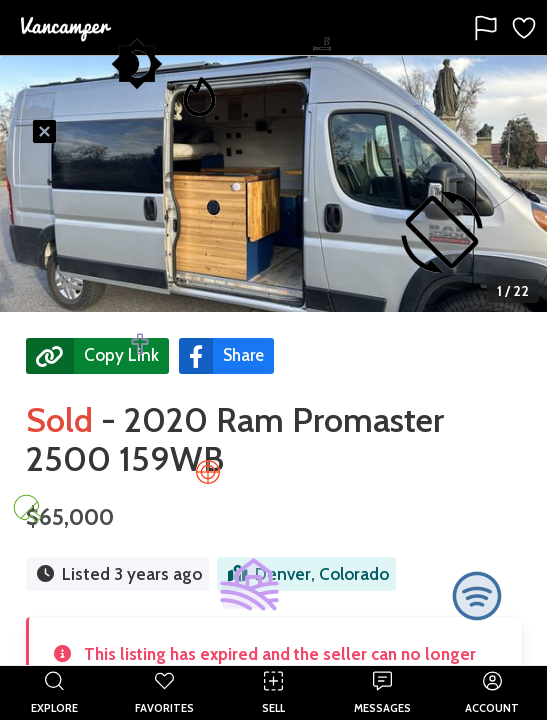 The image size is (547, 720). What do you see at coordinates (44, 131) in the screenshot?
I see `close or dismiss a modal window` at bounding box center [44, 131].